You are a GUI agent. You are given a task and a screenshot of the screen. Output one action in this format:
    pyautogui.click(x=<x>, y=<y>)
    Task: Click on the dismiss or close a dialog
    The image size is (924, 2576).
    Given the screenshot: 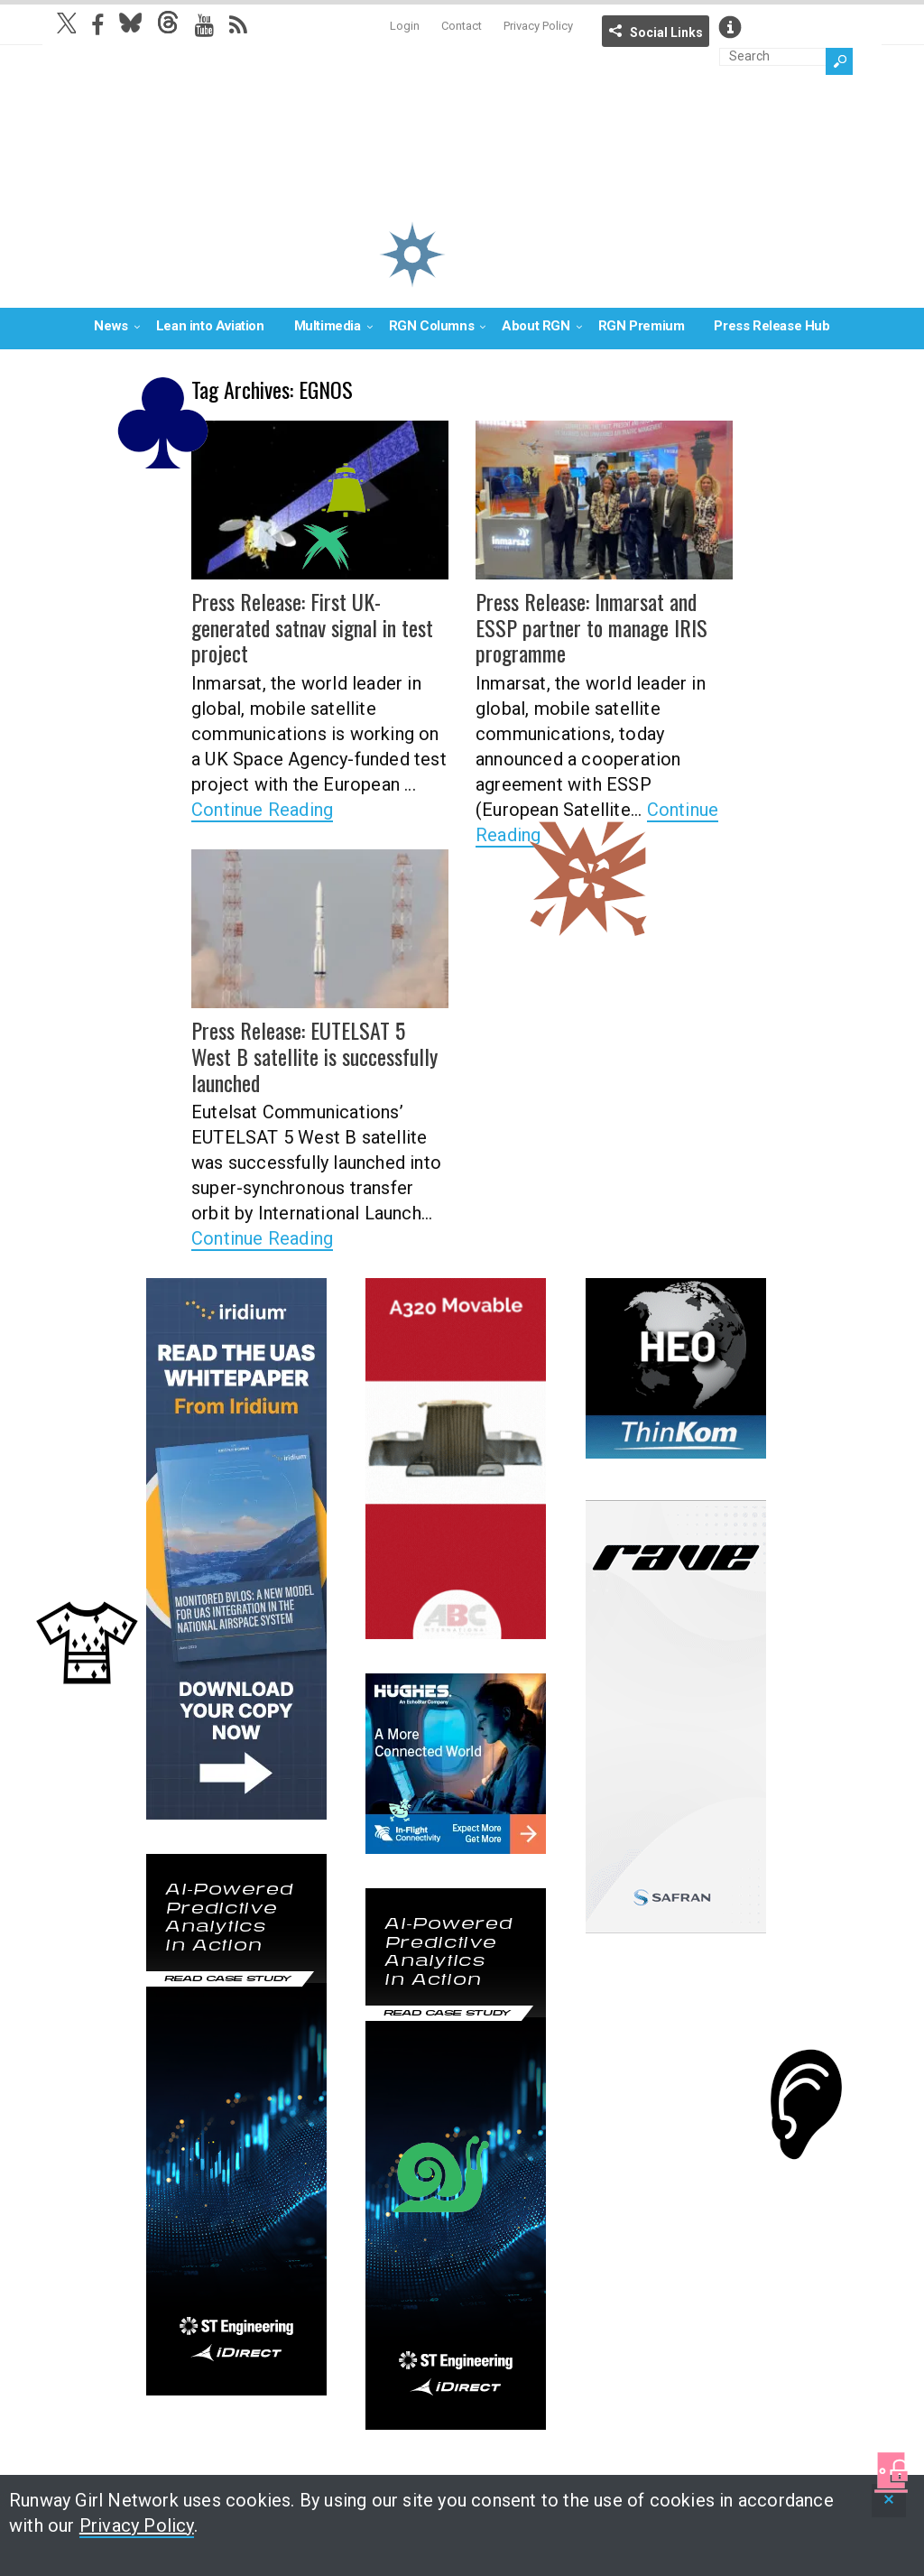 What is the action you would take?
    pyautogui.click(x=325, y=547)
    